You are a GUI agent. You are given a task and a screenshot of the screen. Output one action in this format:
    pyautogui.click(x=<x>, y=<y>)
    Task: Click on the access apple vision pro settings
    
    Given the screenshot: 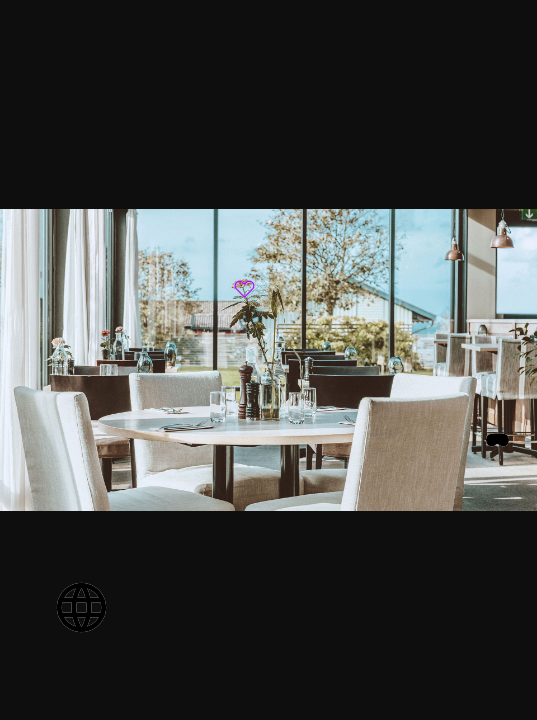 What is the action you would take?
    pyautogui.click(x=497, y=439)
    